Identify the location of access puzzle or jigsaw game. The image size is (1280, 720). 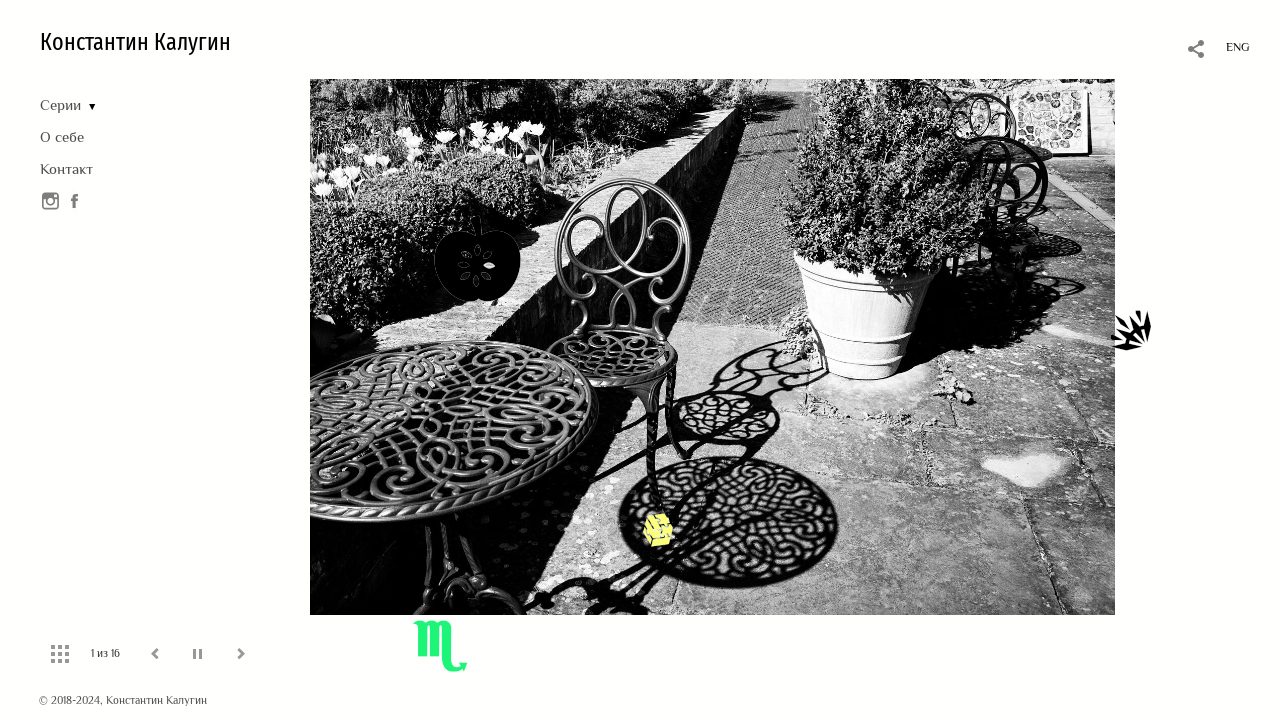
(658, 530).